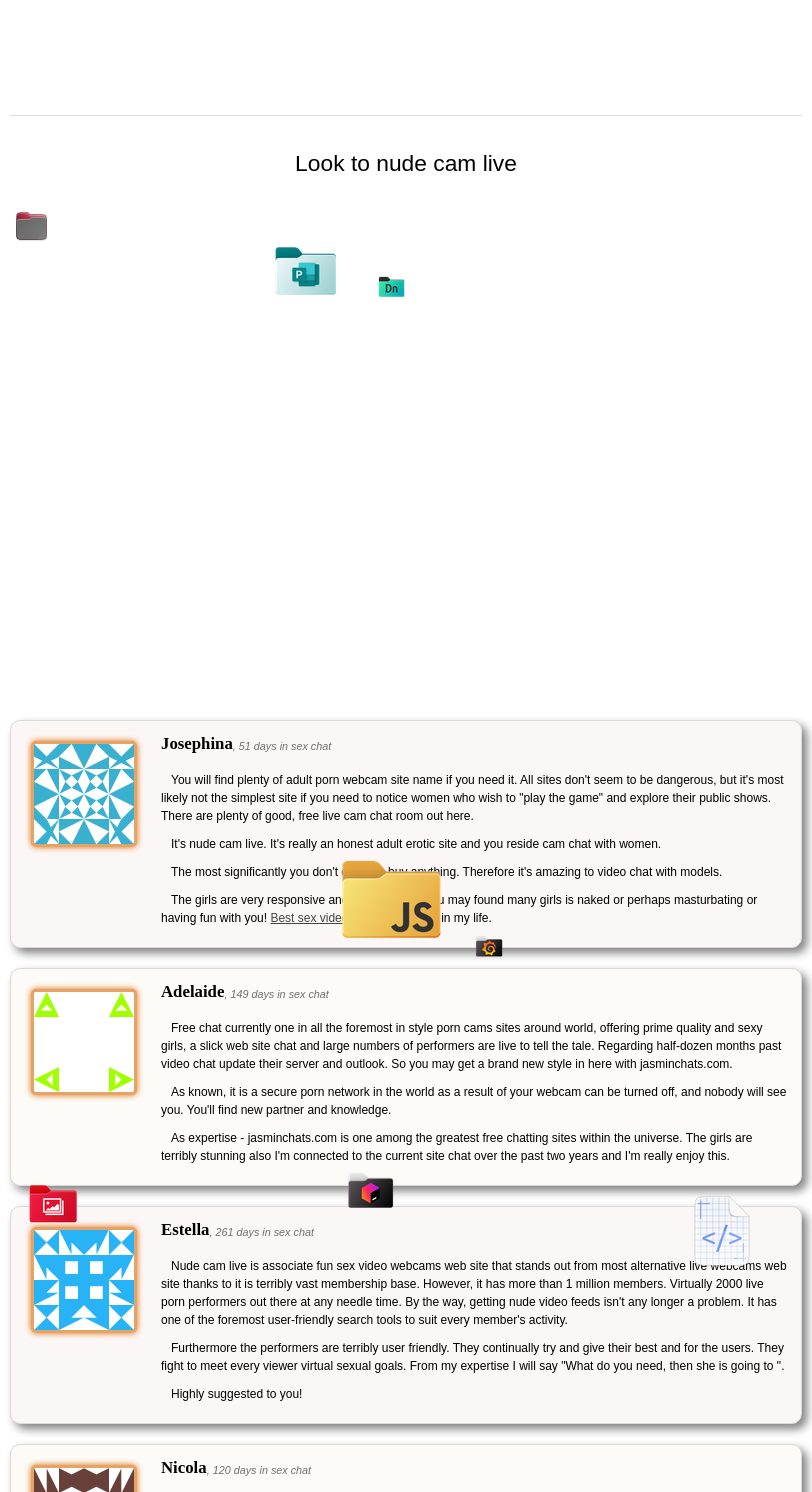 Image resolution: width=812 pixels, height=1492 pixels. What do you see at coordinates (31, 225) in the screenshot?
I see `open a folder or directory` at bounding box center [31, 225].